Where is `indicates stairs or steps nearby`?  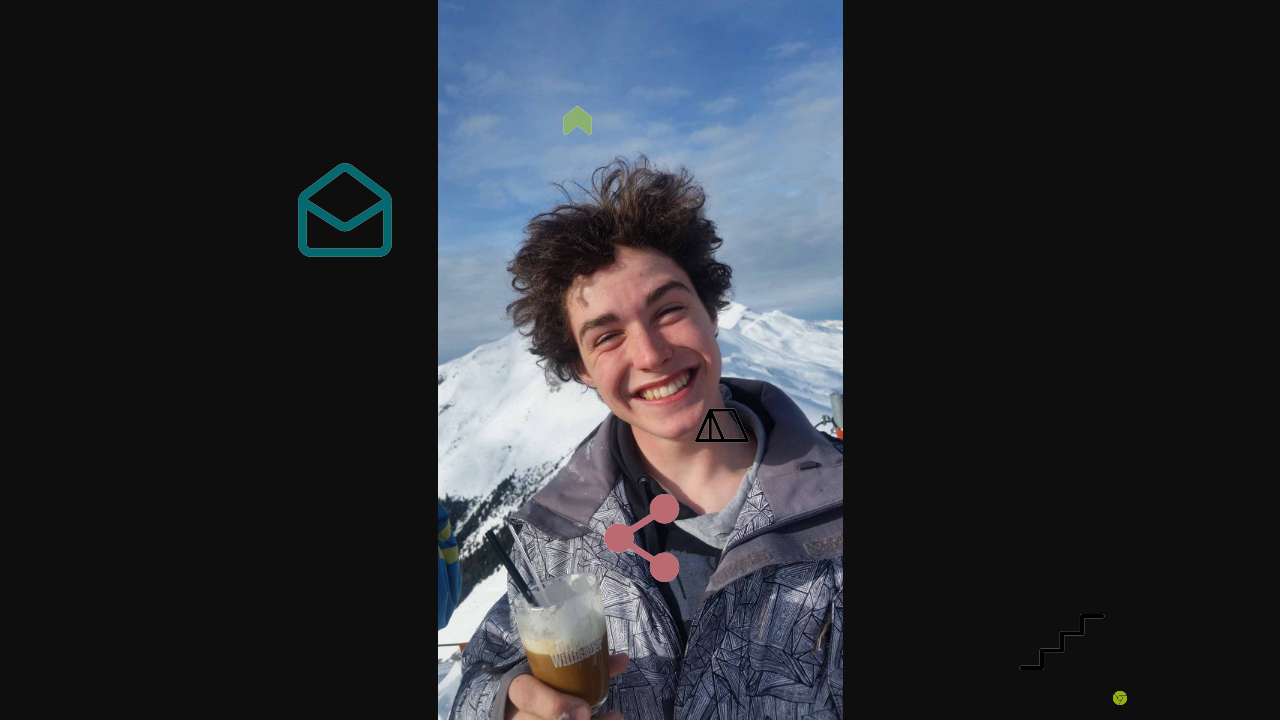
indicates stairs or steps nearby is located at coordinates (1062, 642).